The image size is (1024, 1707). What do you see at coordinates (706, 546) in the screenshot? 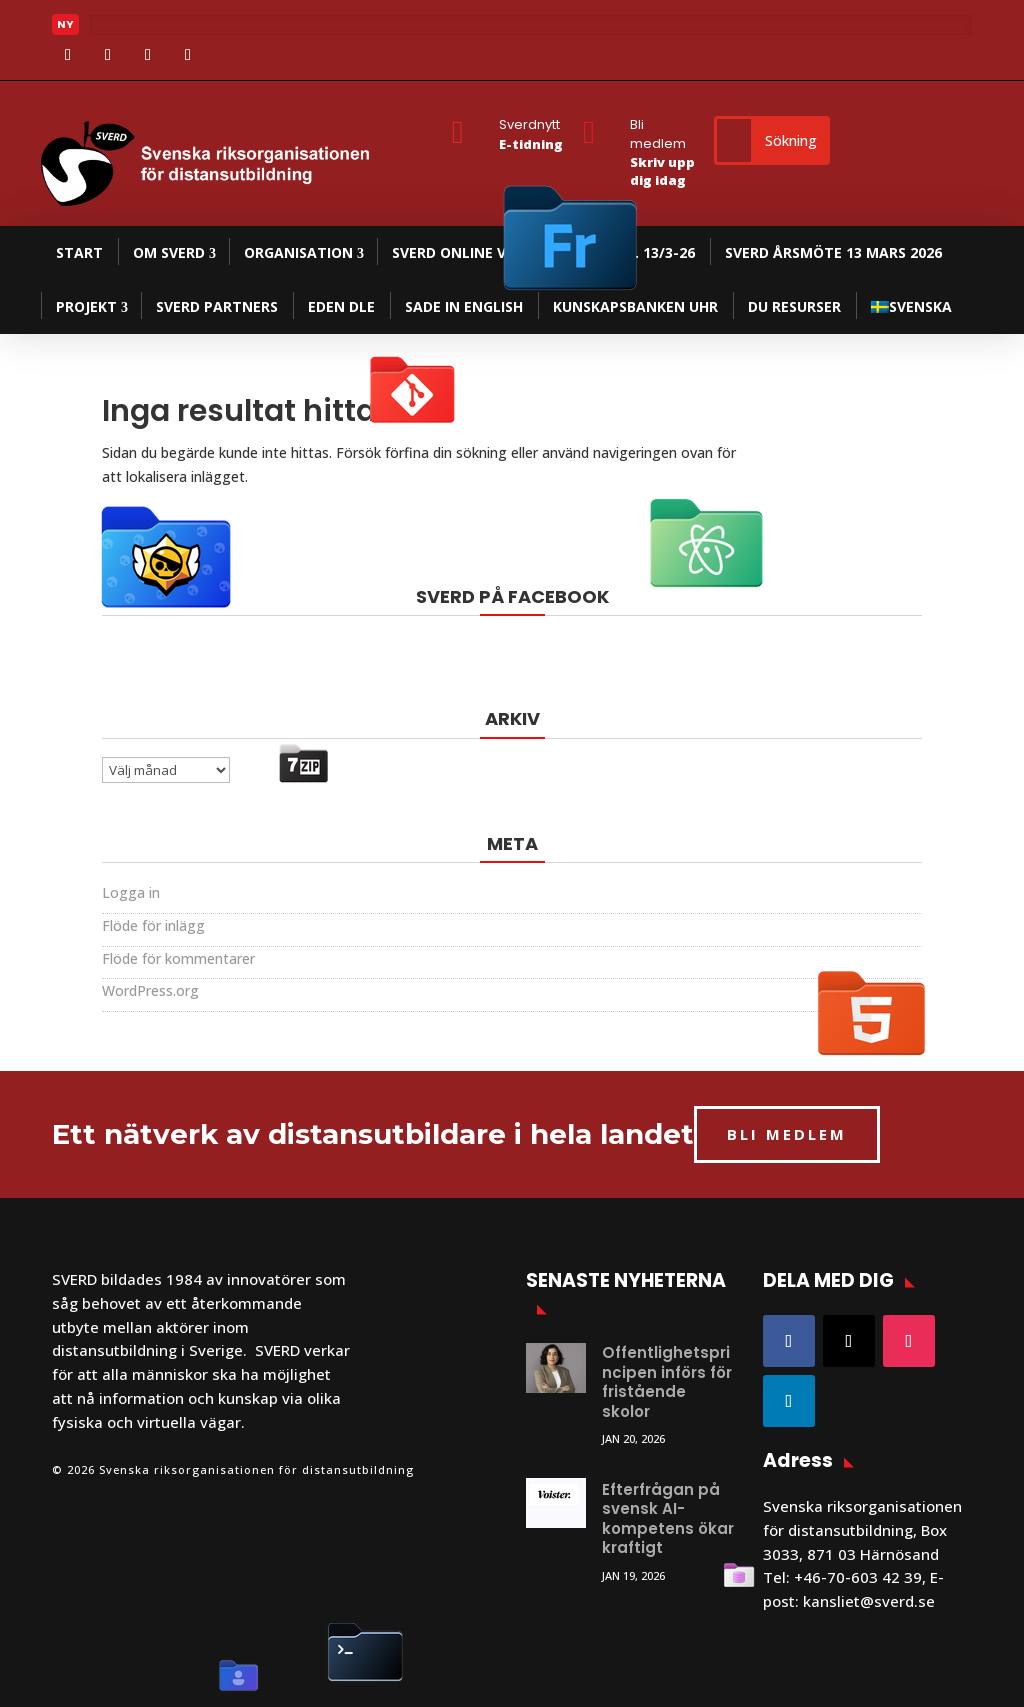
I see `open atom editor project folder` at bounding box center [706, 546].